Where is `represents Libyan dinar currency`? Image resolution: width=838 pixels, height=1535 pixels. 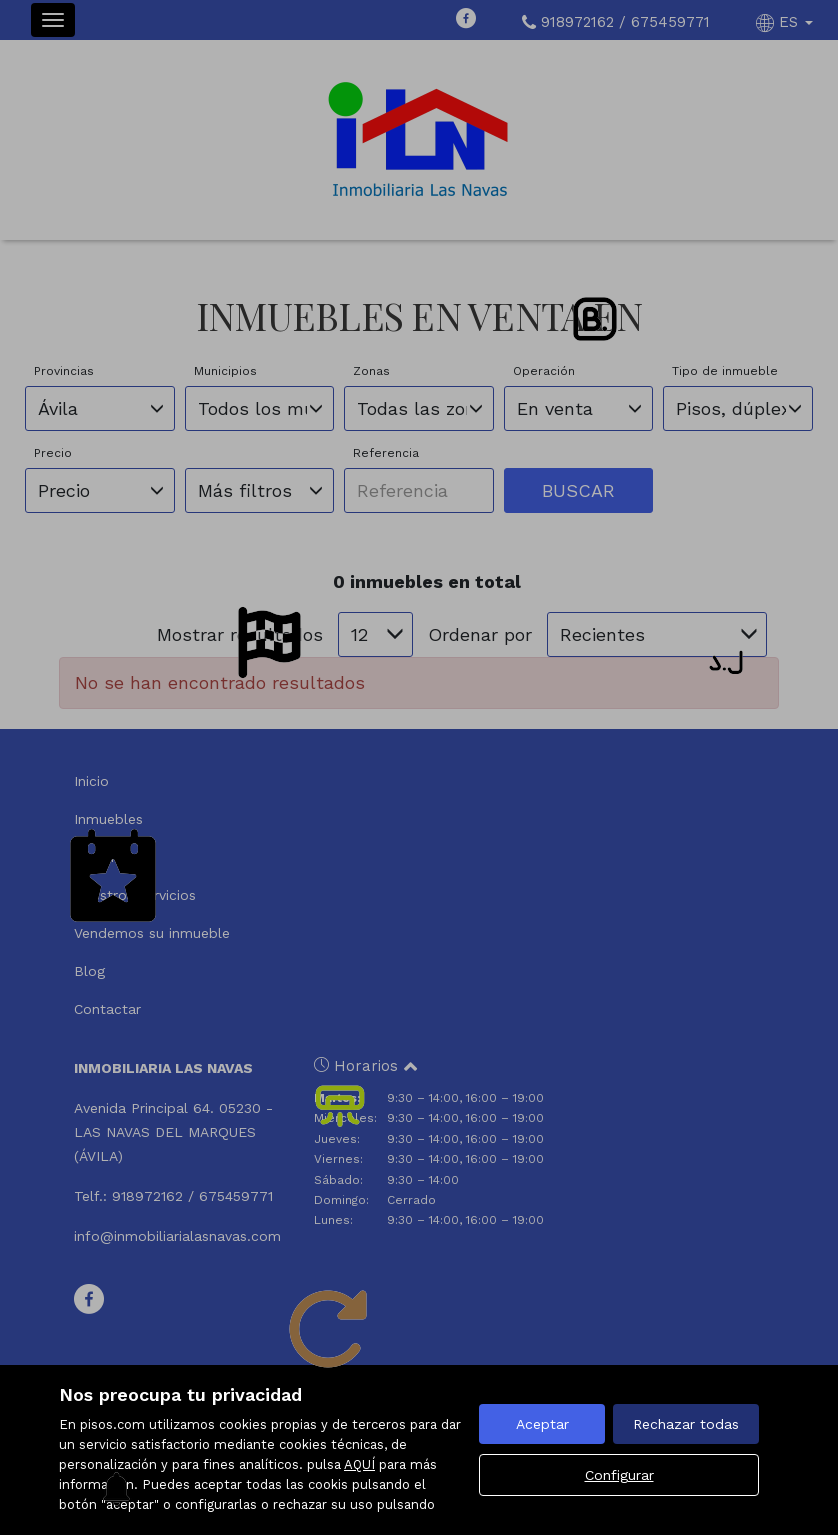 represents Libyan dinar currency is located at coordinates (726, 664).